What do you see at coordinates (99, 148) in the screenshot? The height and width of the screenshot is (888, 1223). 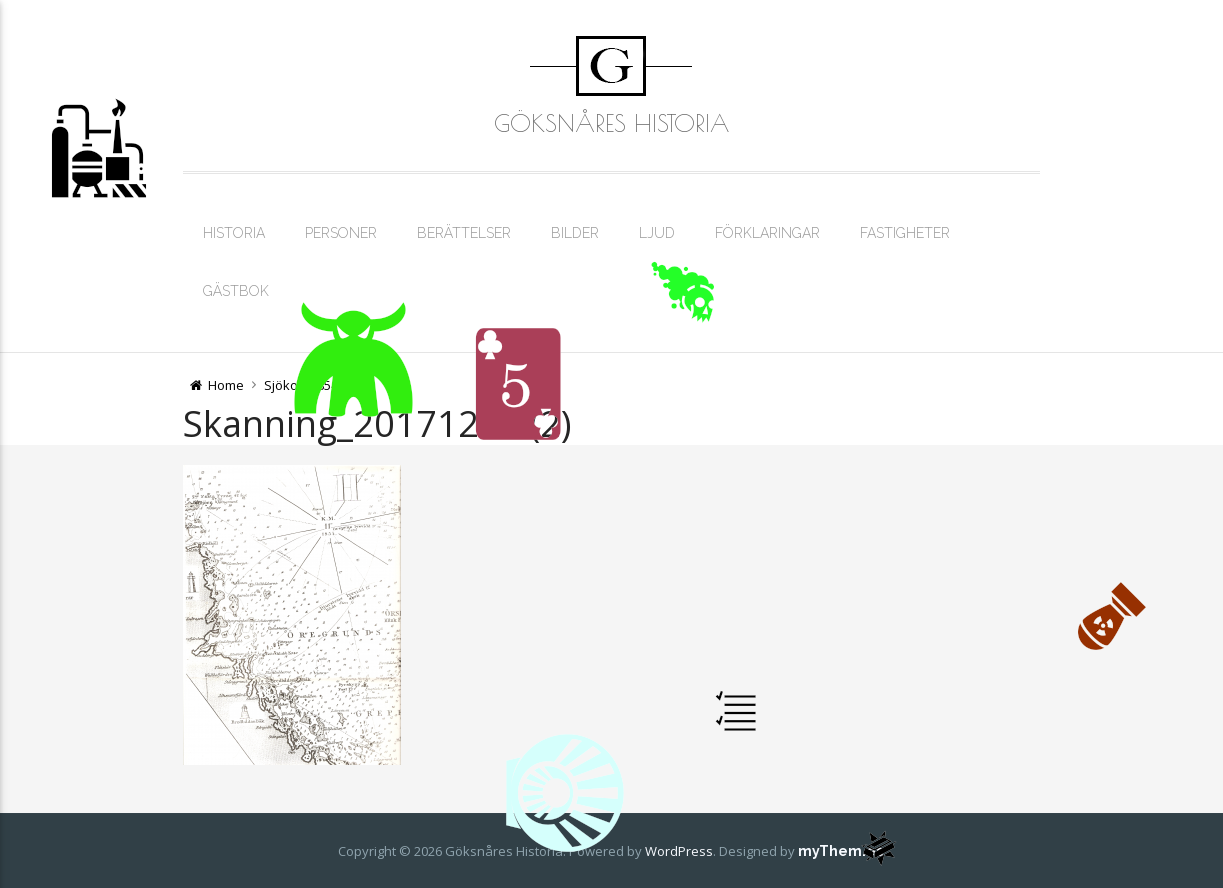 I see `access refinery or processing facility in game` at bounding box center [99, 148].